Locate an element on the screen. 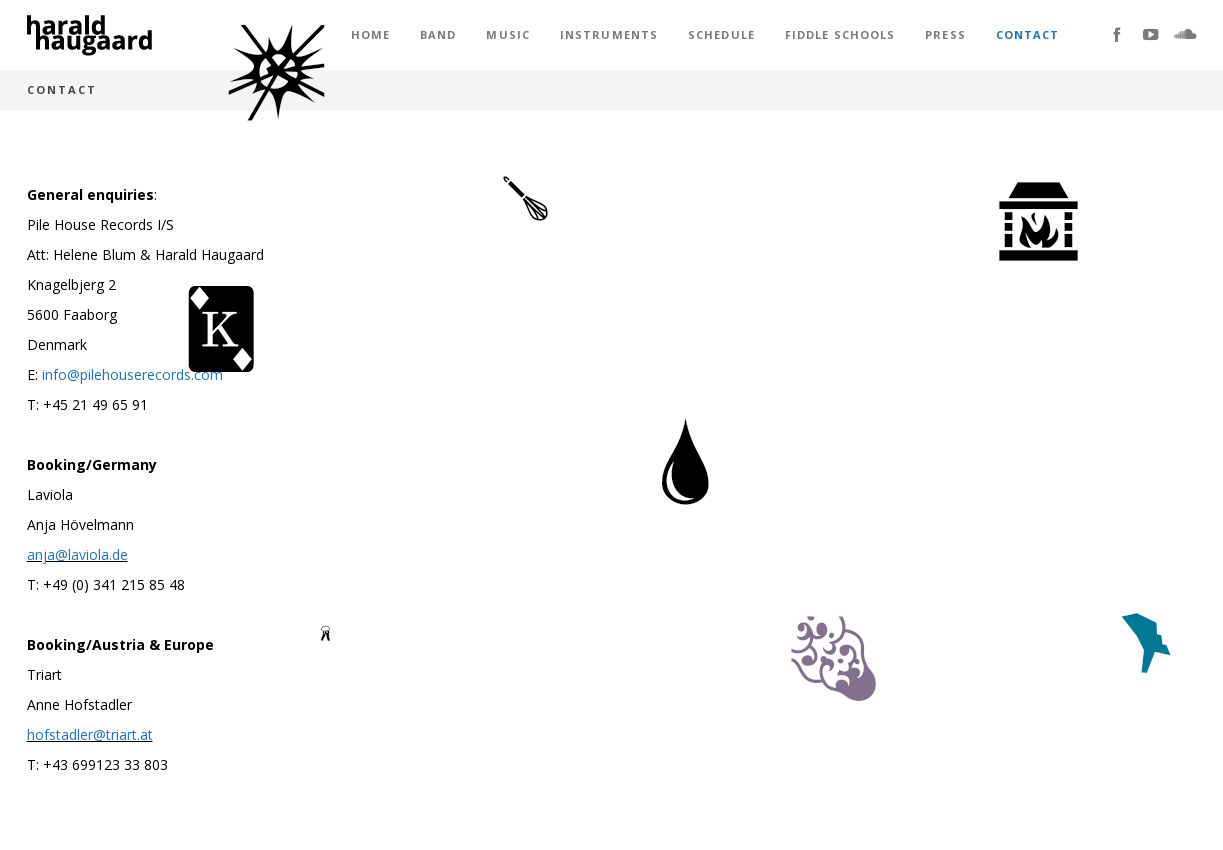  cast a fireball spell or ability is located at coordinates (833, 658).